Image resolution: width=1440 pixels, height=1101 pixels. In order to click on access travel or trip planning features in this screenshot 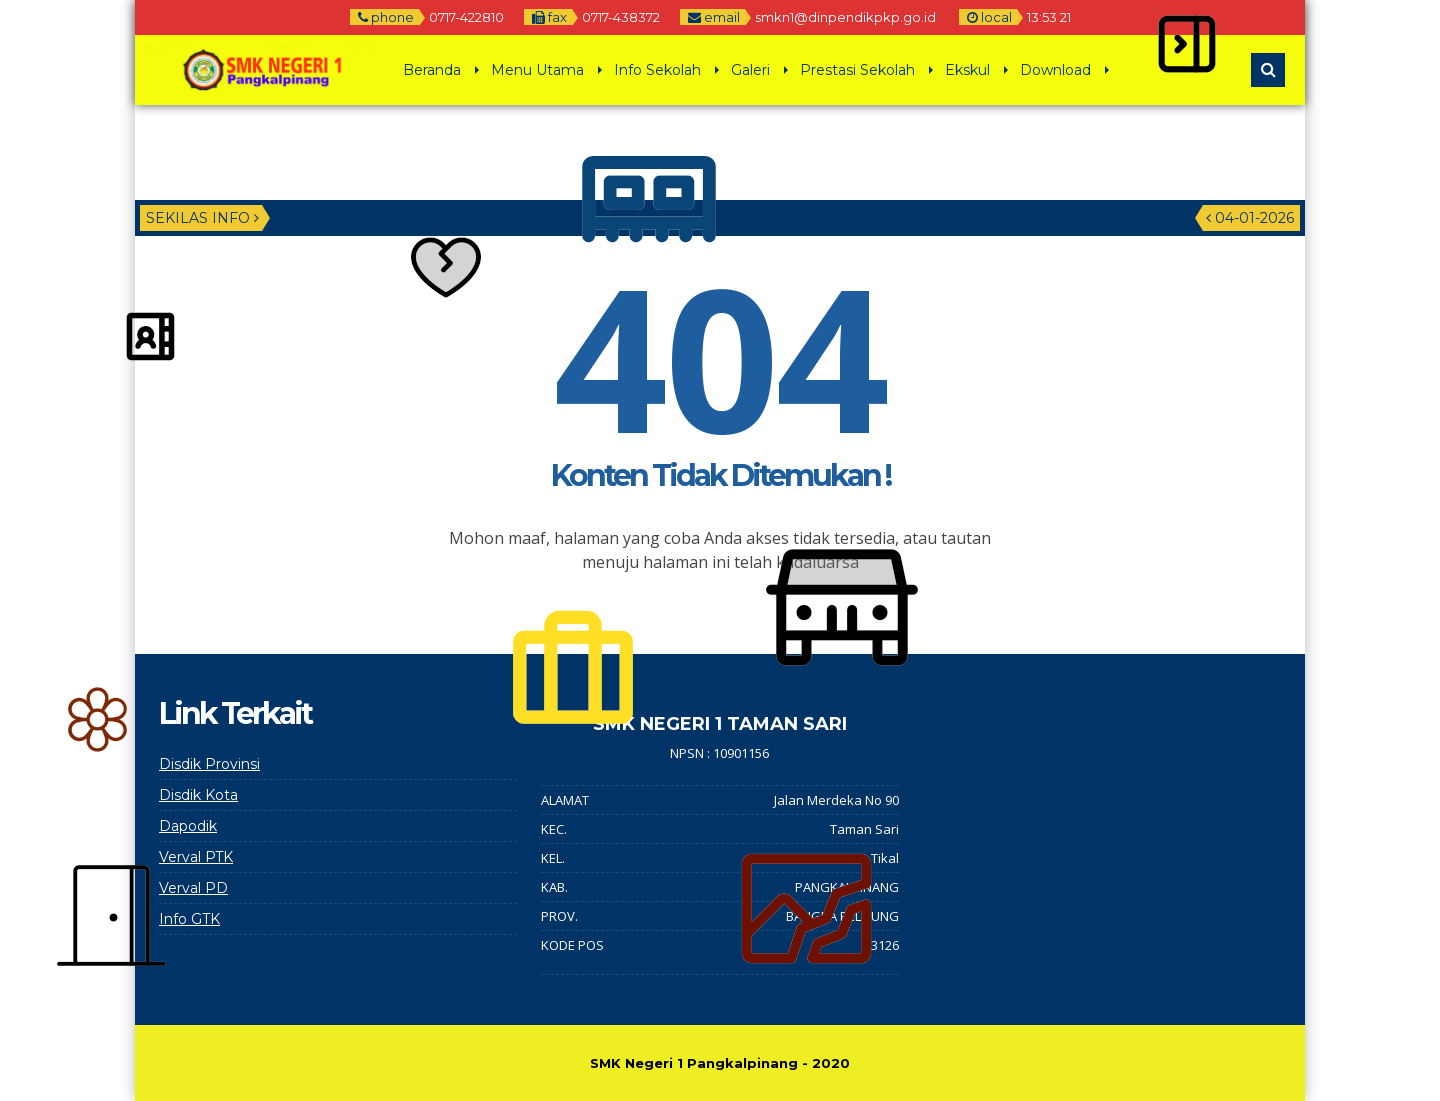, I will do `click(573, 675)`.